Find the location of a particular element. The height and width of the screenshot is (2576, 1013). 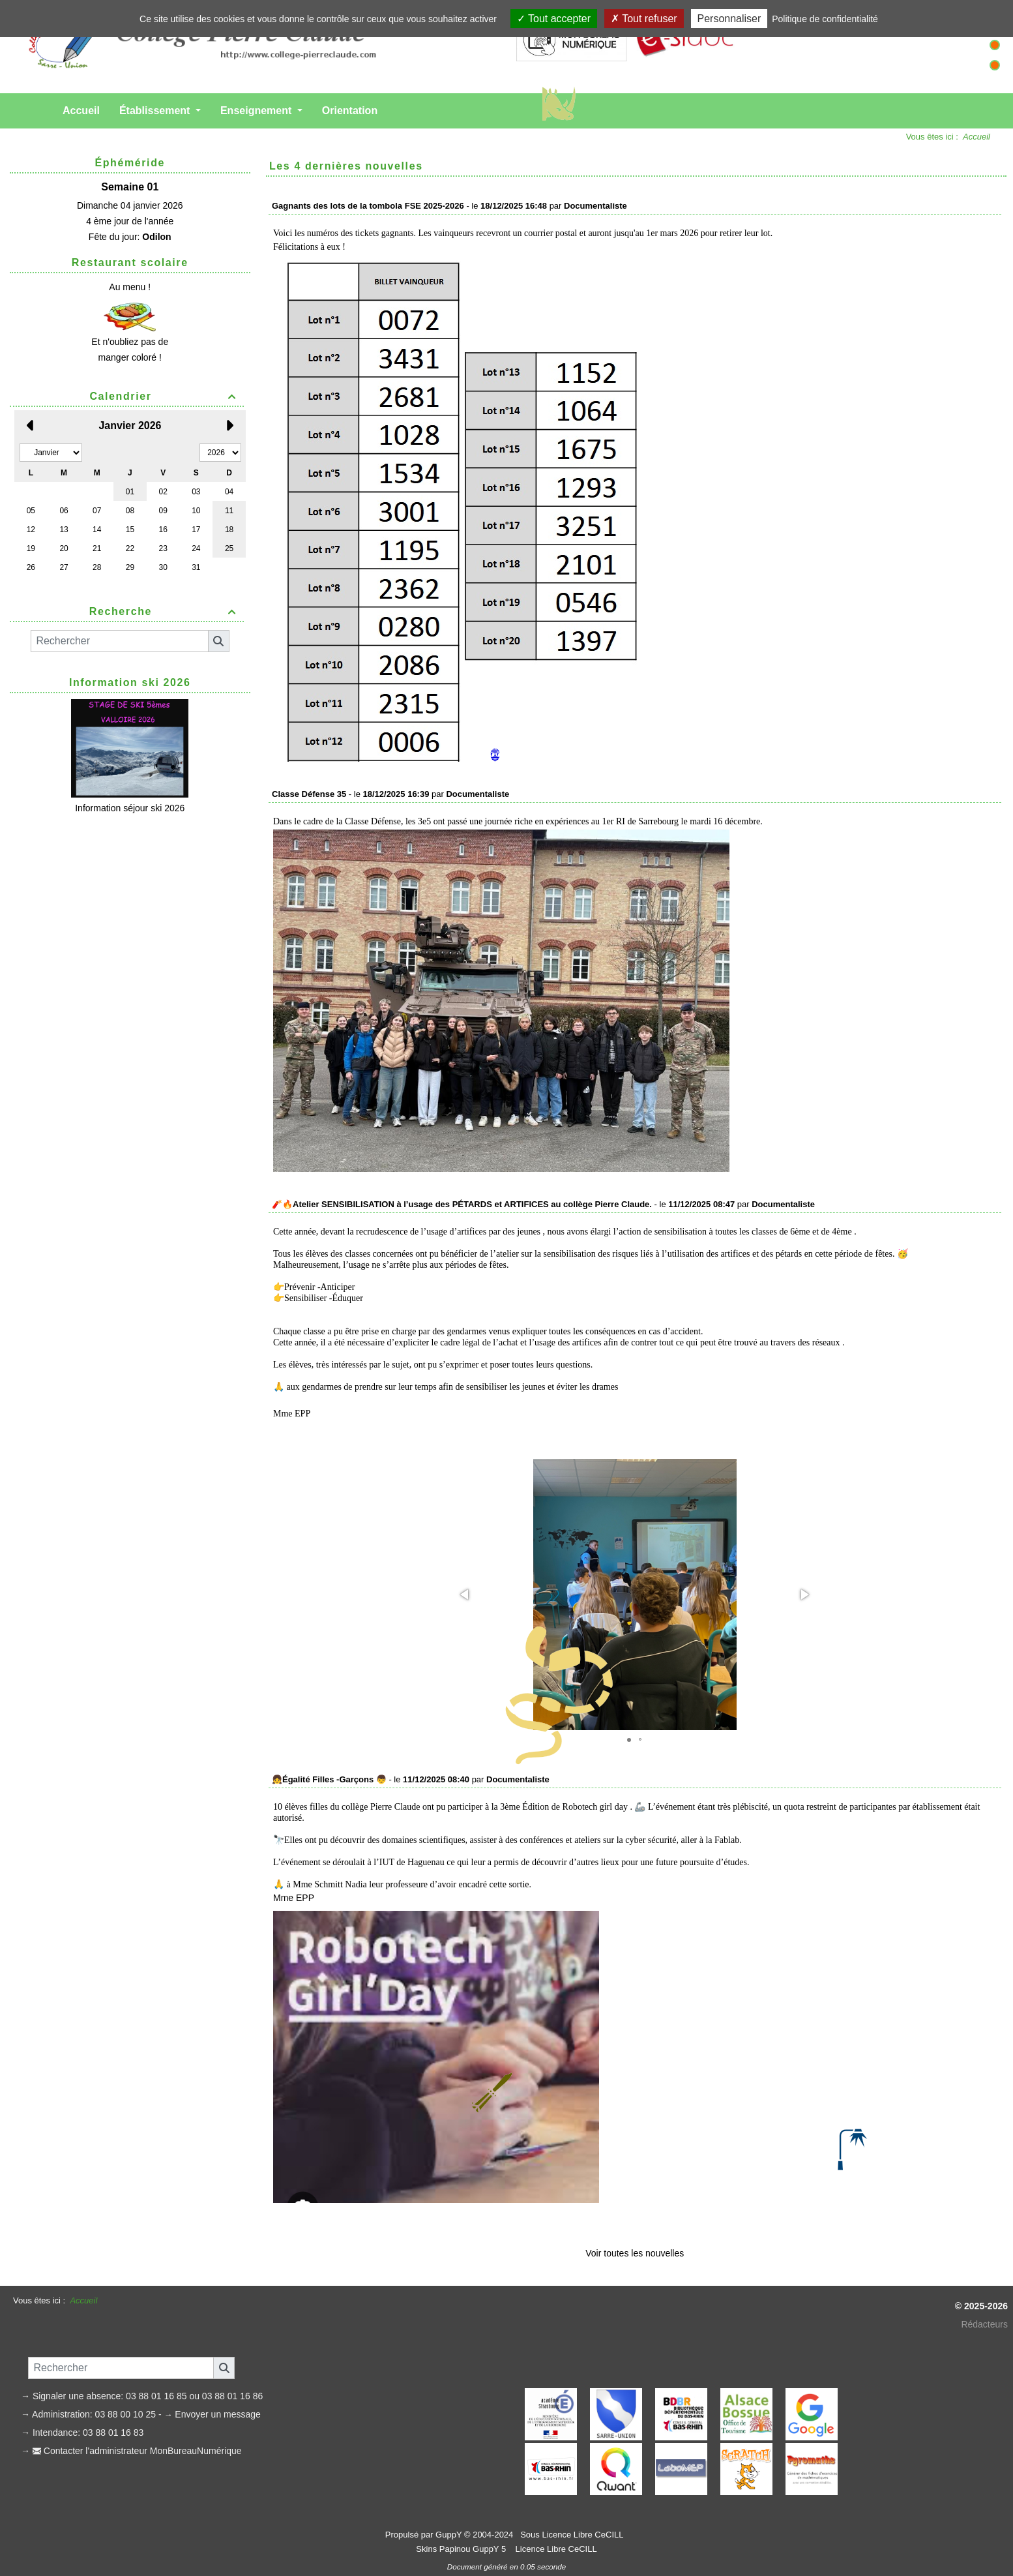

select butterfly knife weapon or tool is located at coordinates (492, 2092).